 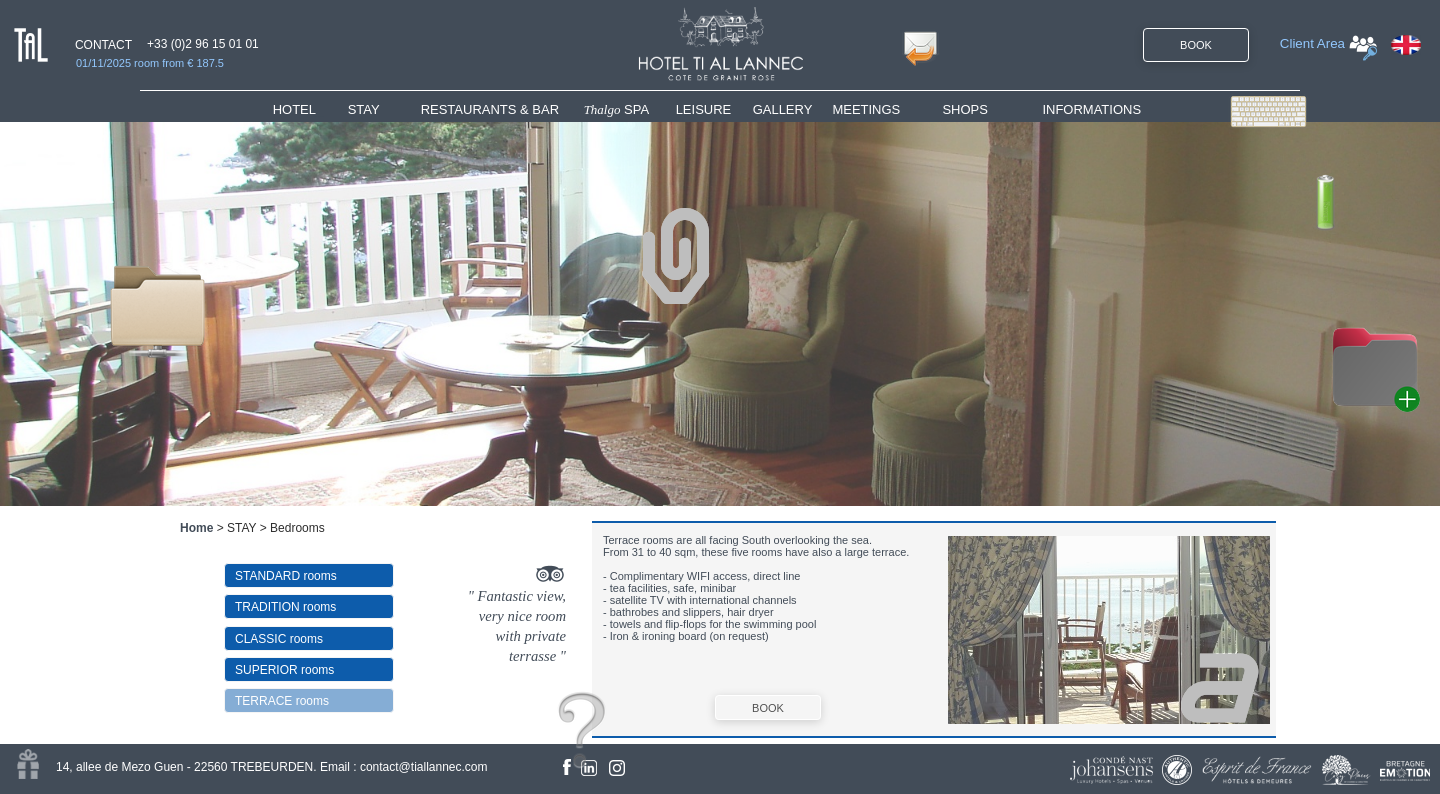 What do you see at coordinates (920, 45) in the screenshot?
I see `reply to the sender of this email` at bounding box center [920, 45].